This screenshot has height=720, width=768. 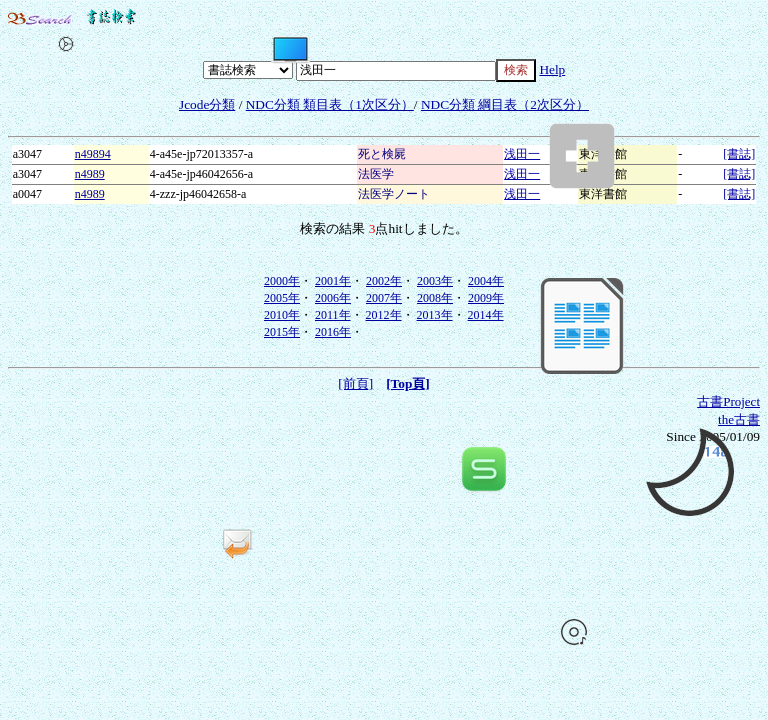 I want to click on access system settings and preferences, so click(x=66, y=44).